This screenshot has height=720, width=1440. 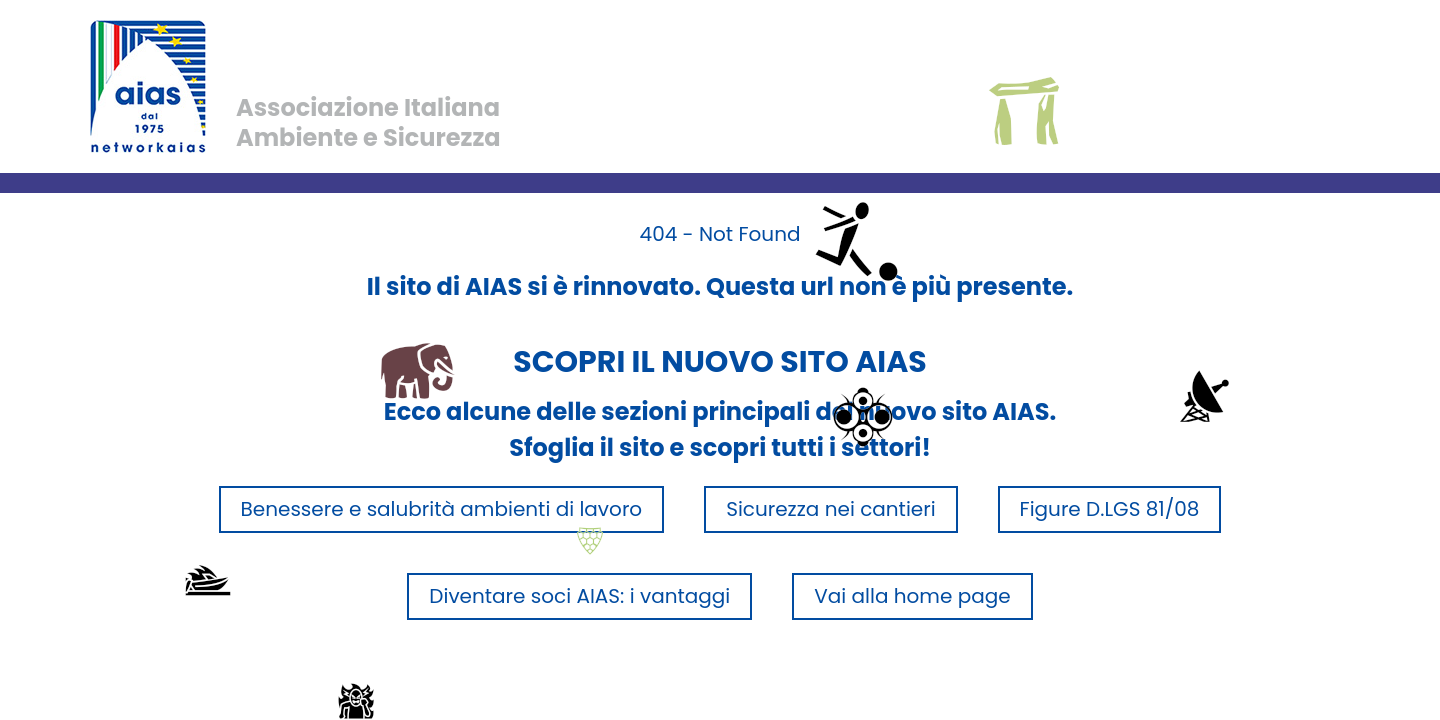 I want to click on access soccer or football games, so click(x=856, y=241).